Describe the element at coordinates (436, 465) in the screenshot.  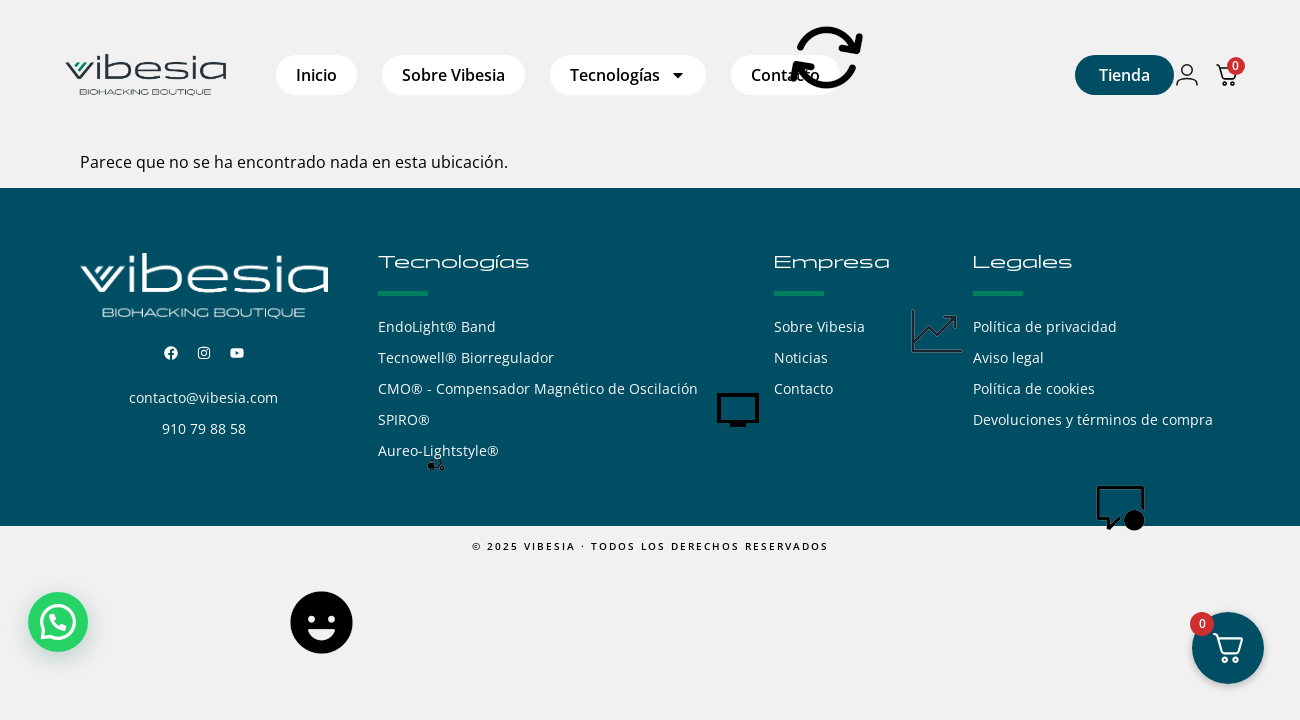
I see `select moped or scooter delivery option` at that location.